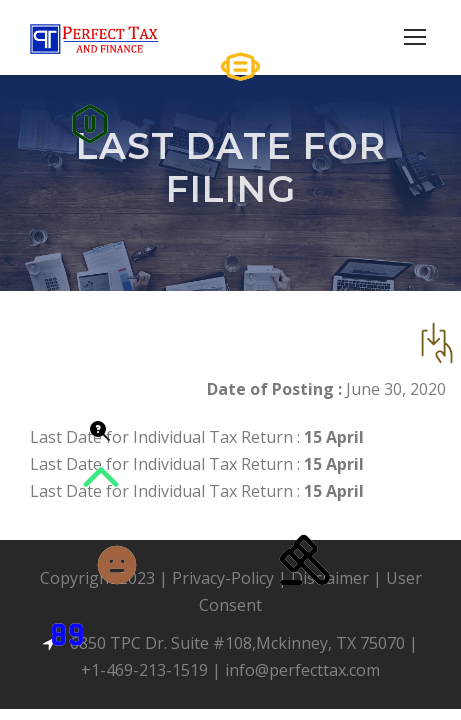 The image size is (461, 720). What do you see at coordinates (240, 66) in the screenshot?
I see `indicates mask required area or health protocol` at bounding box center [240, 66].